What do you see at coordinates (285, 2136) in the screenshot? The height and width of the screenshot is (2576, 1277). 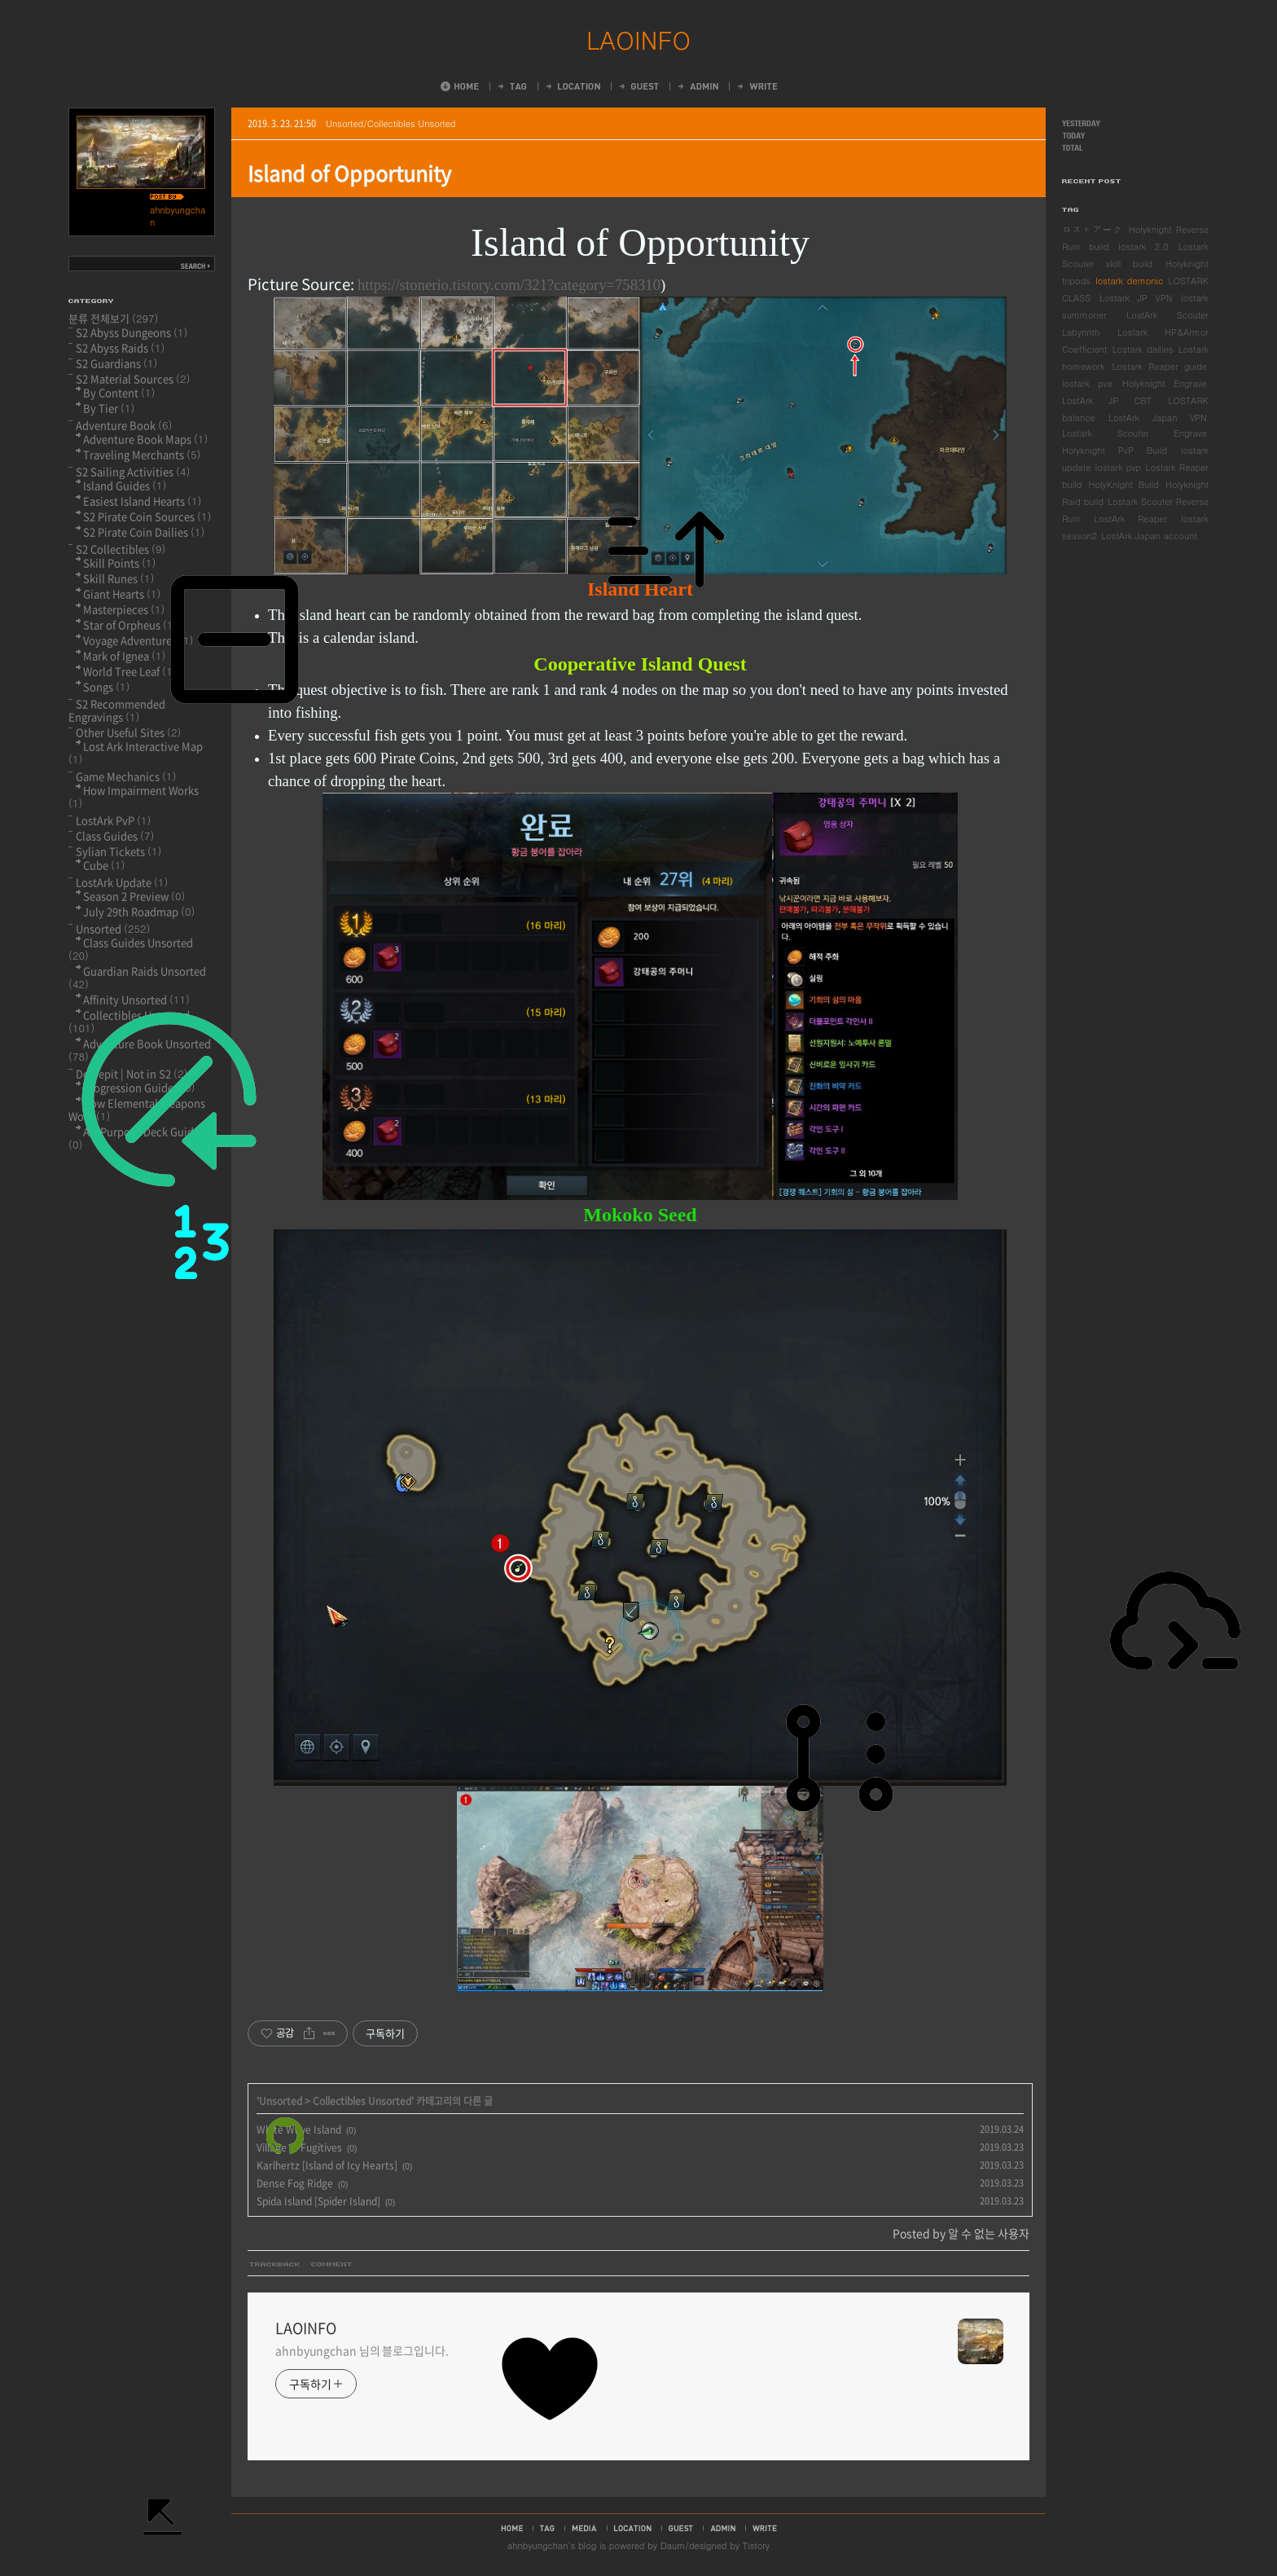 I see `view project on github` at bounding box center [285, 2136].